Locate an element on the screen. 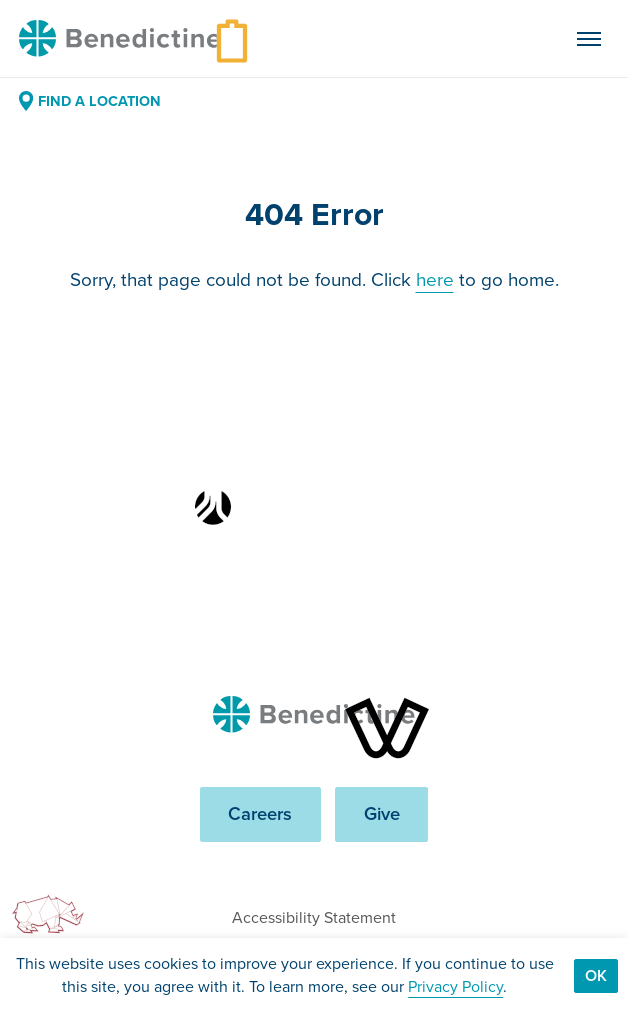 The height and width of the screenshot is (1013, 628). roots development framework logo is located at coordinates (213, 508).